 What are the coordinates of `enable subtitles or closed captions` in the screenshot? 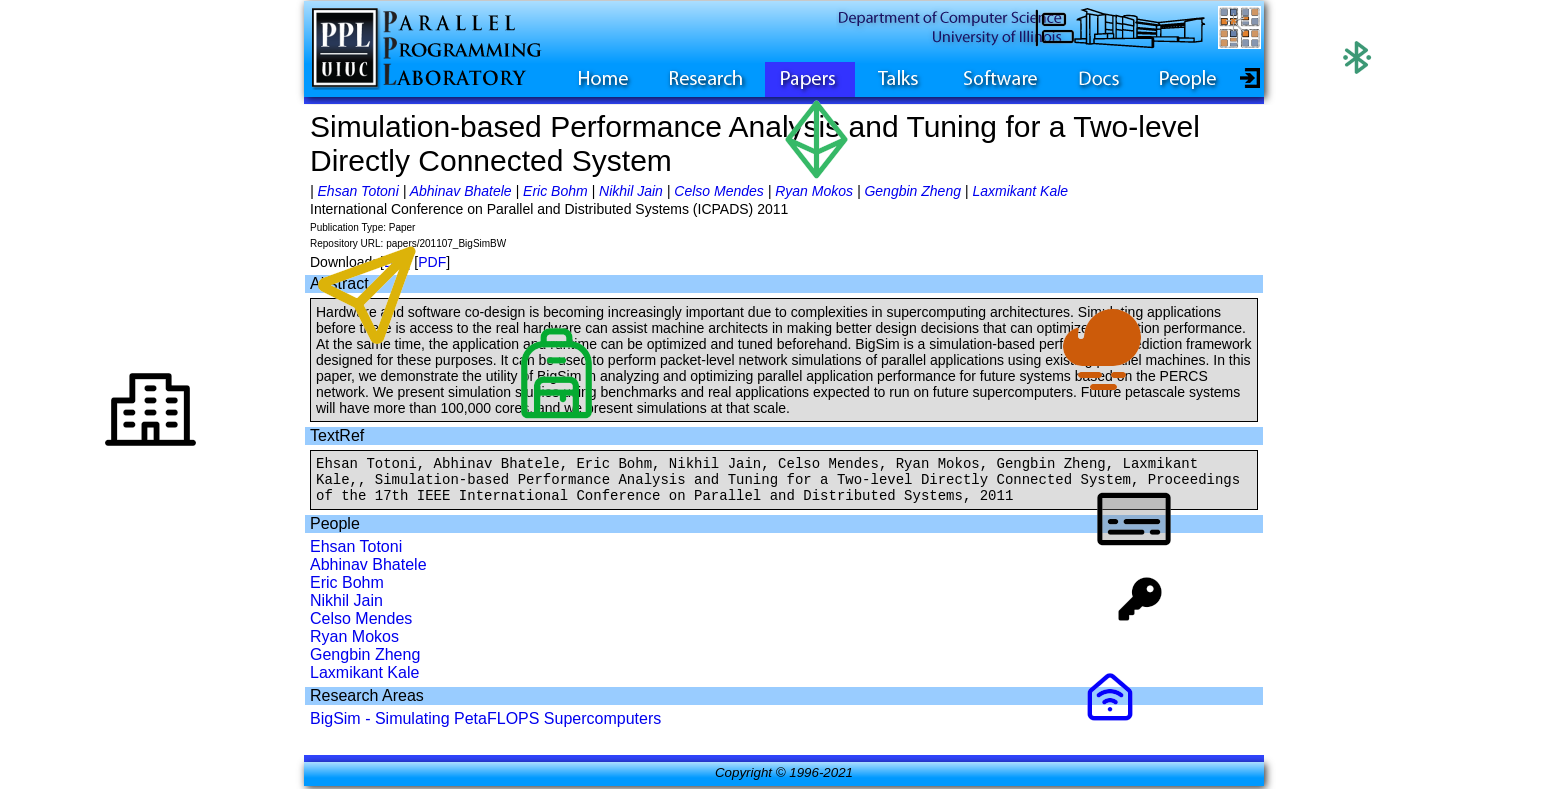 It's located at (1134, 519).